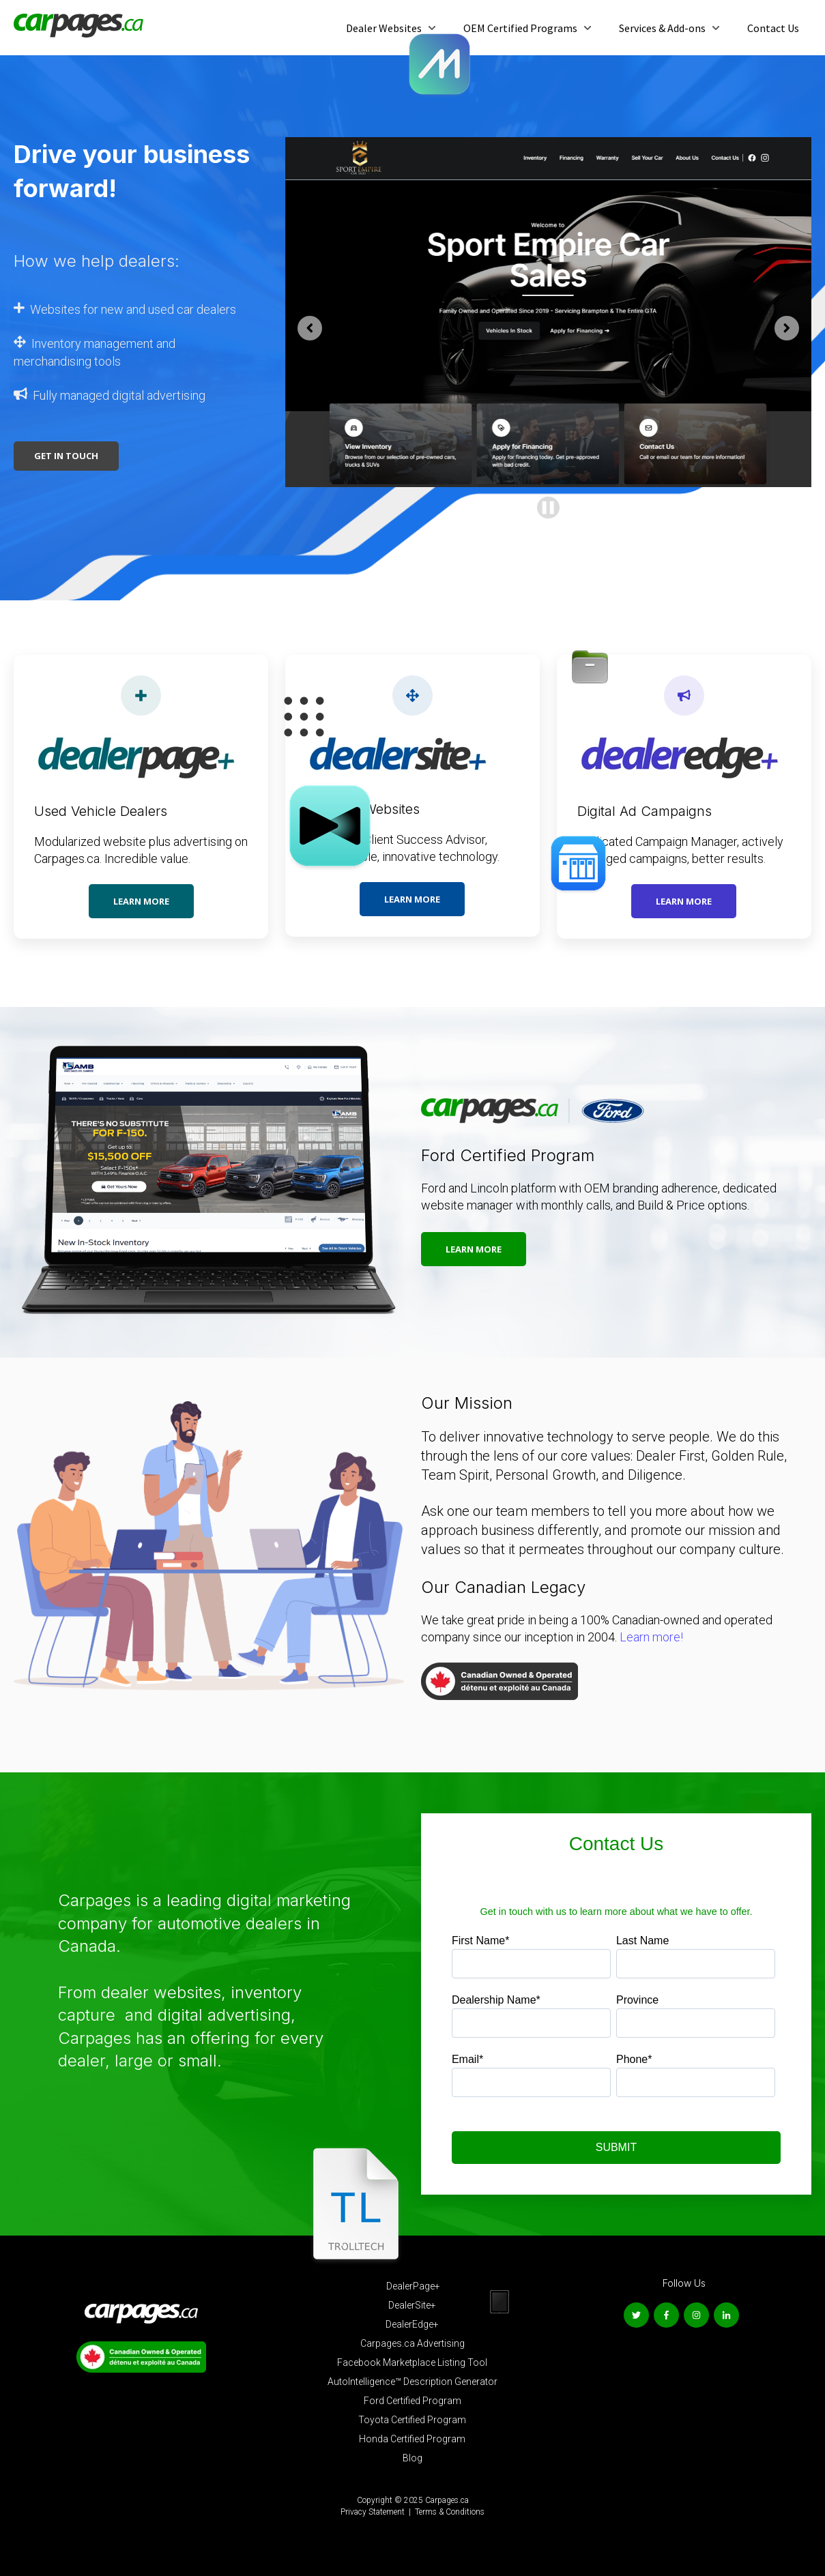  What do you see at coordinates (304, 716) in the screenshot?
I see `view all applications` at bounding box center [304, 716].